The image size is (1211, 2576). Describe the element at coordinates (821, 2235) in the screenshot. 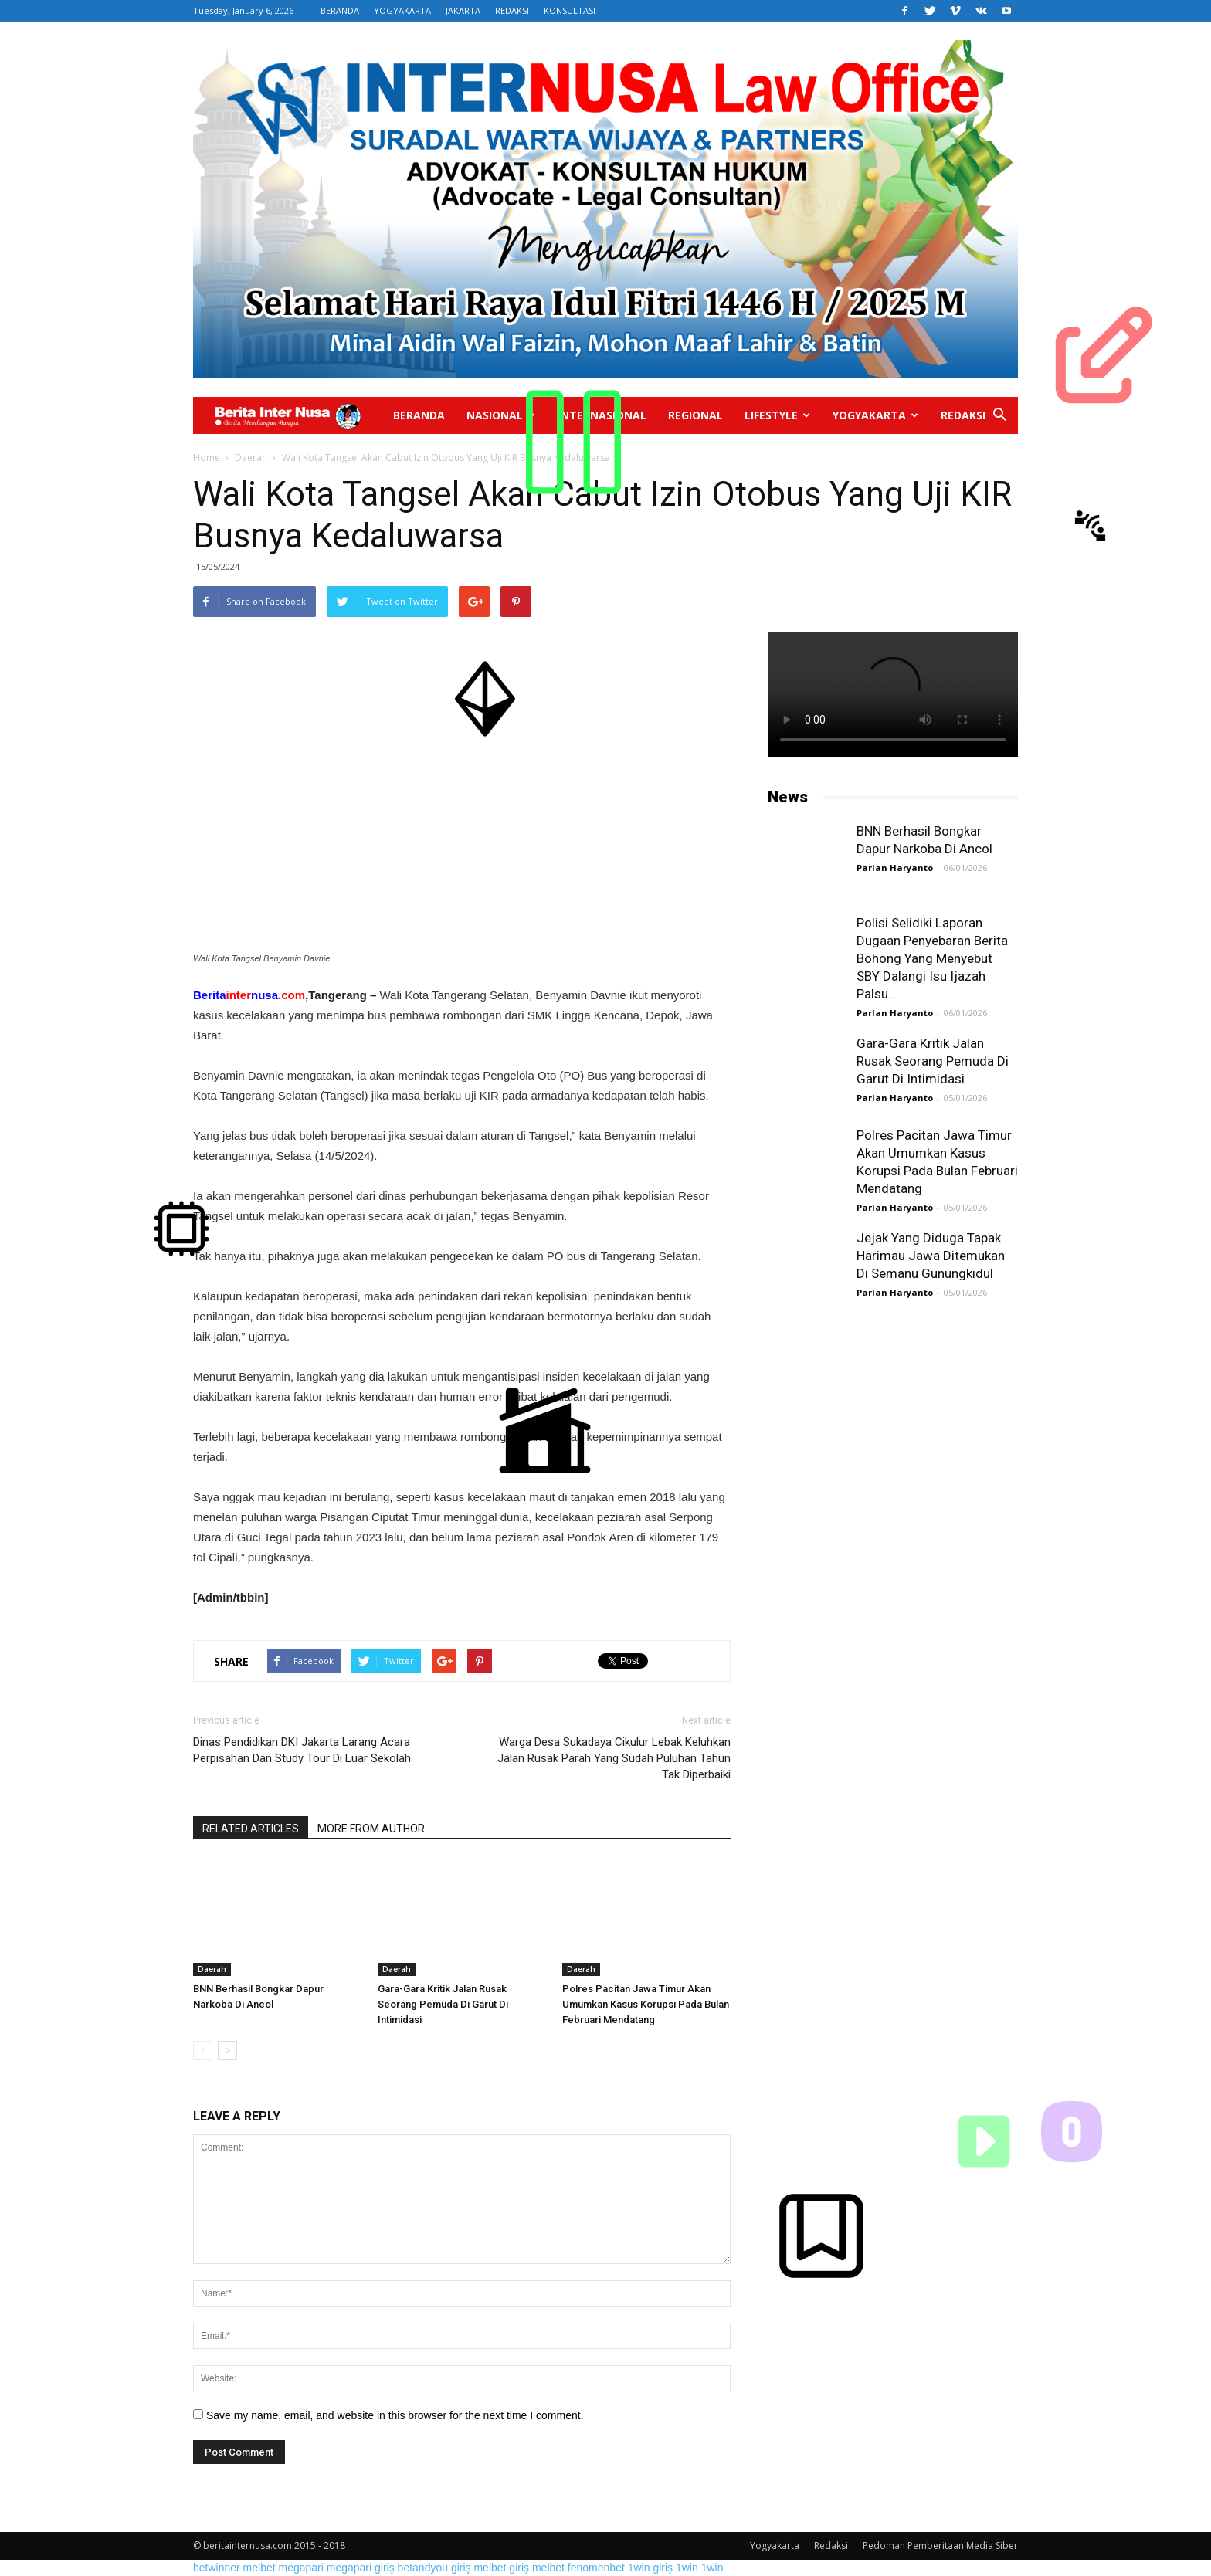

I see `save this item to your bookmarks` at that location.